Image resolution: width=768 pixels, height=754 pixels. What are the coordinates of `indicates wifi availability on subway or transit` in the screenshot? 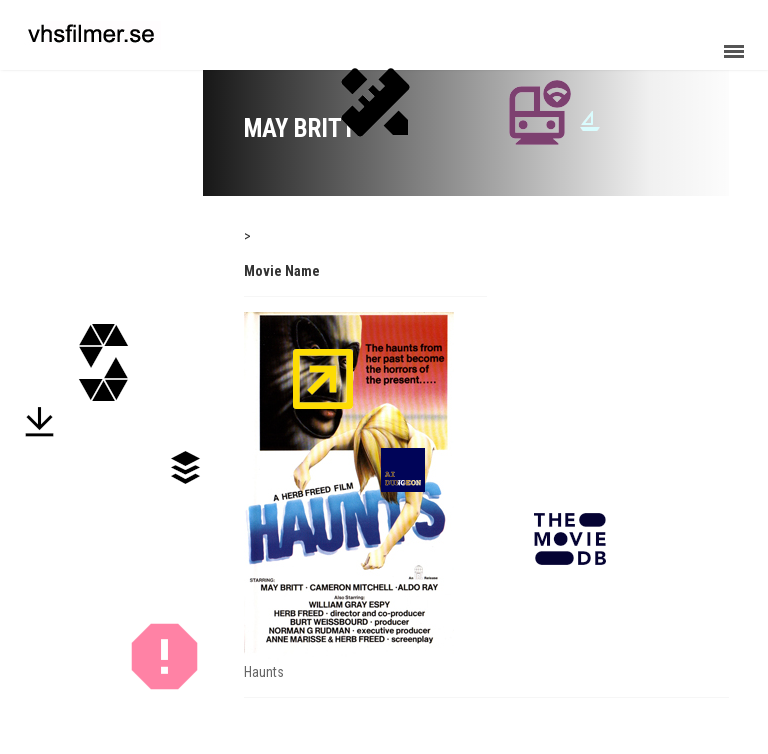 It's located at (537, 114).